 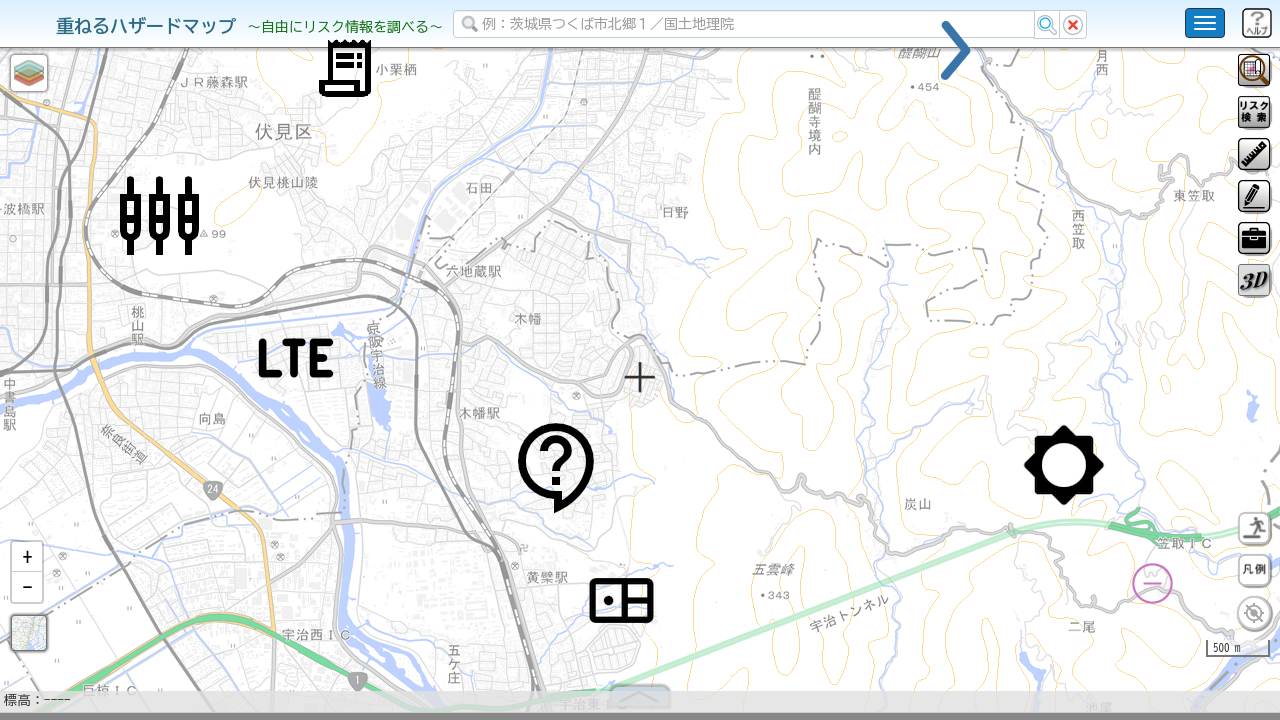 I want to click on contact customer support, so click(x=558, y=467).